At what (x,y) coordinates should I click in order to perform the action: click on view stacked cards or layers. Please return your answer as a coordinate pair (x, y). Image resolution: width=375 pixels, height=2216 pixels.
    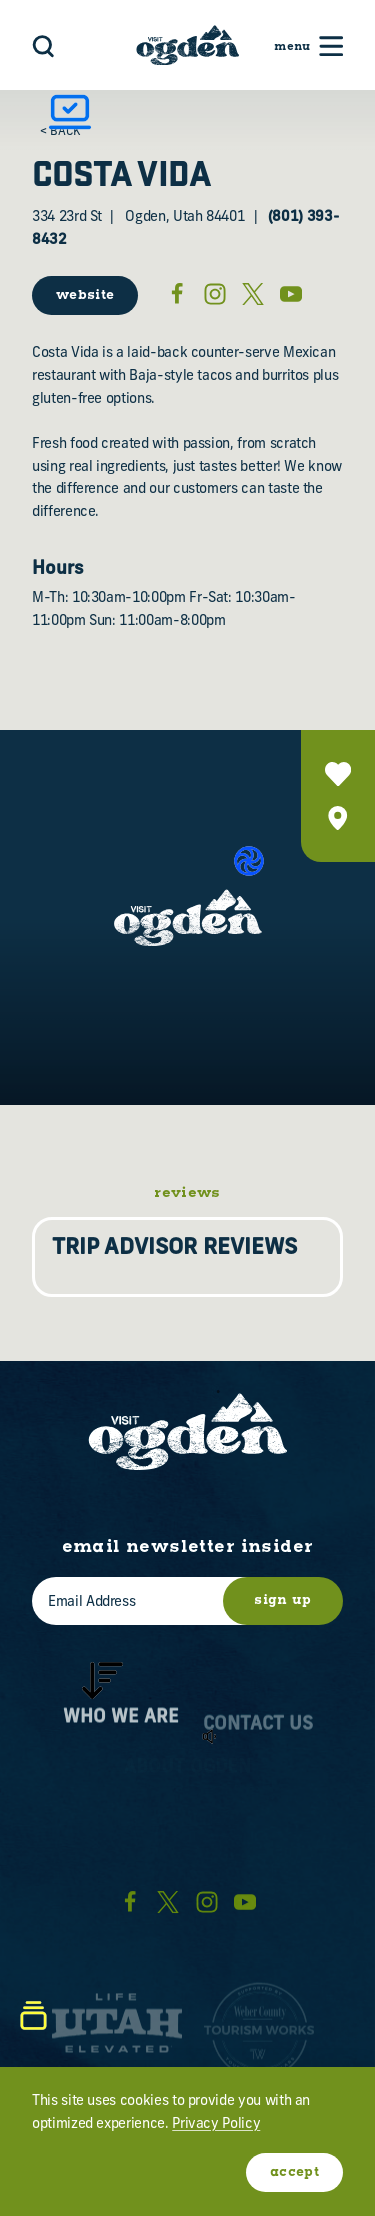
    Looking at the image, I should click on (33, 2015).